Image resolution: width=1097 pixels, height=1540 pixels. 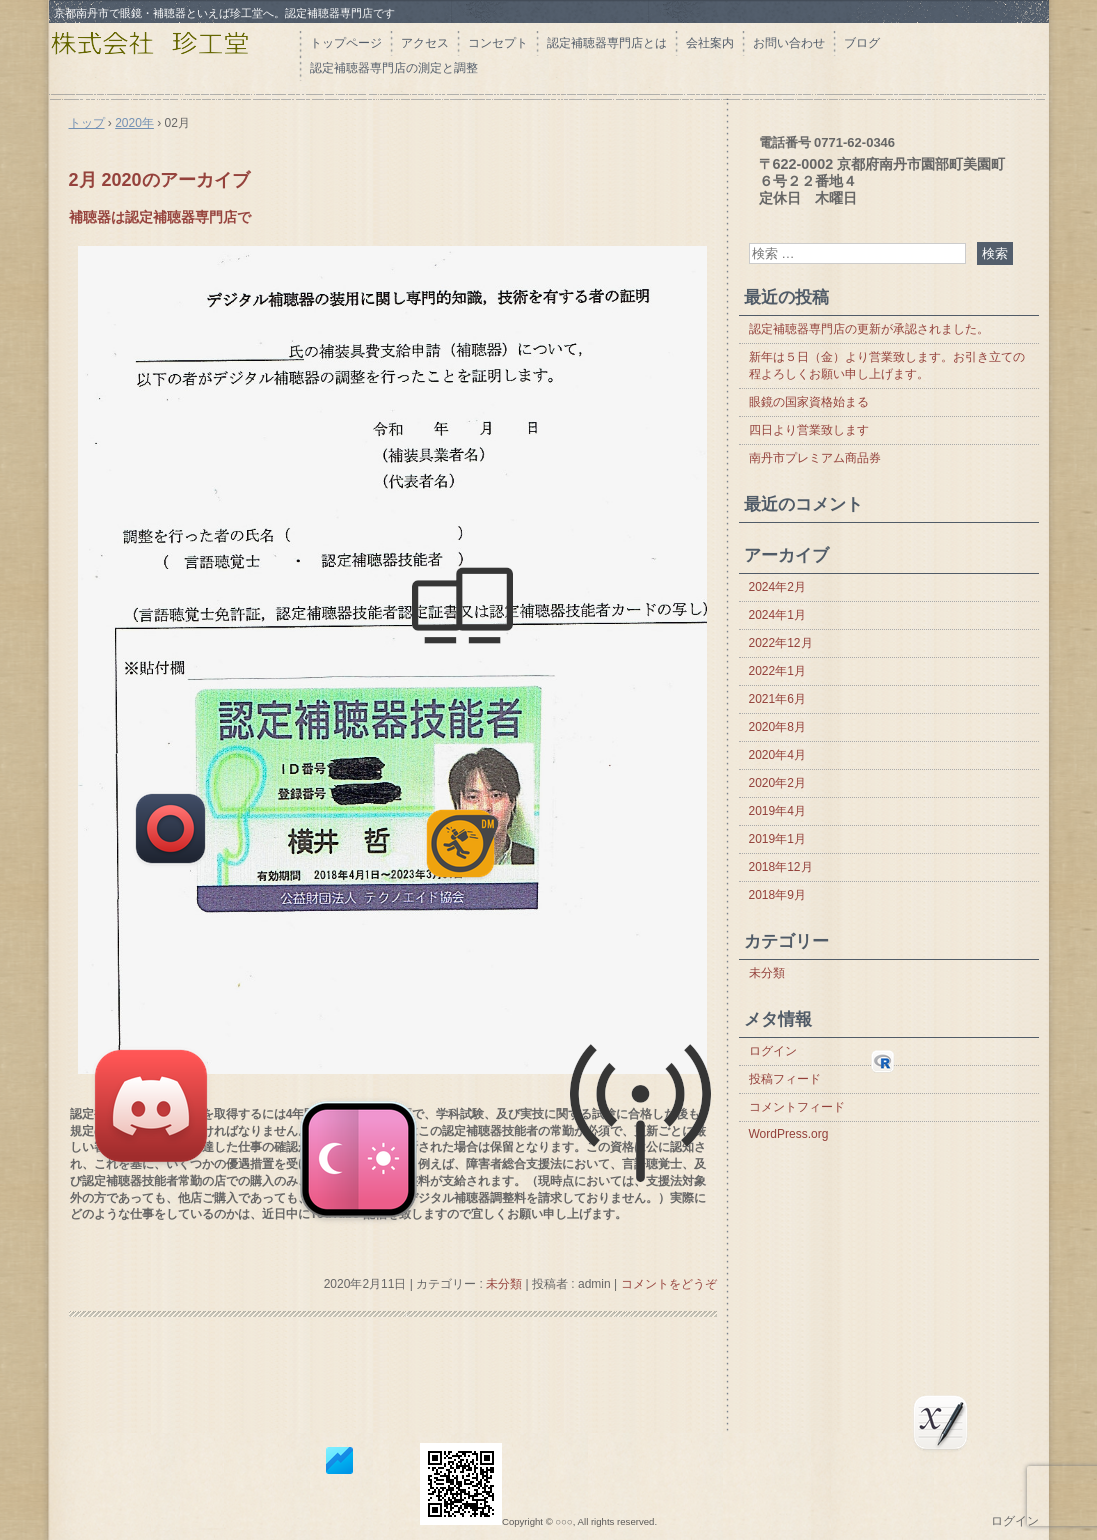 What do you see at coordinates (940, 1422) in the screenshot?
I see `open Xournal++ note-taking app` at bounding box center [940, 1422].